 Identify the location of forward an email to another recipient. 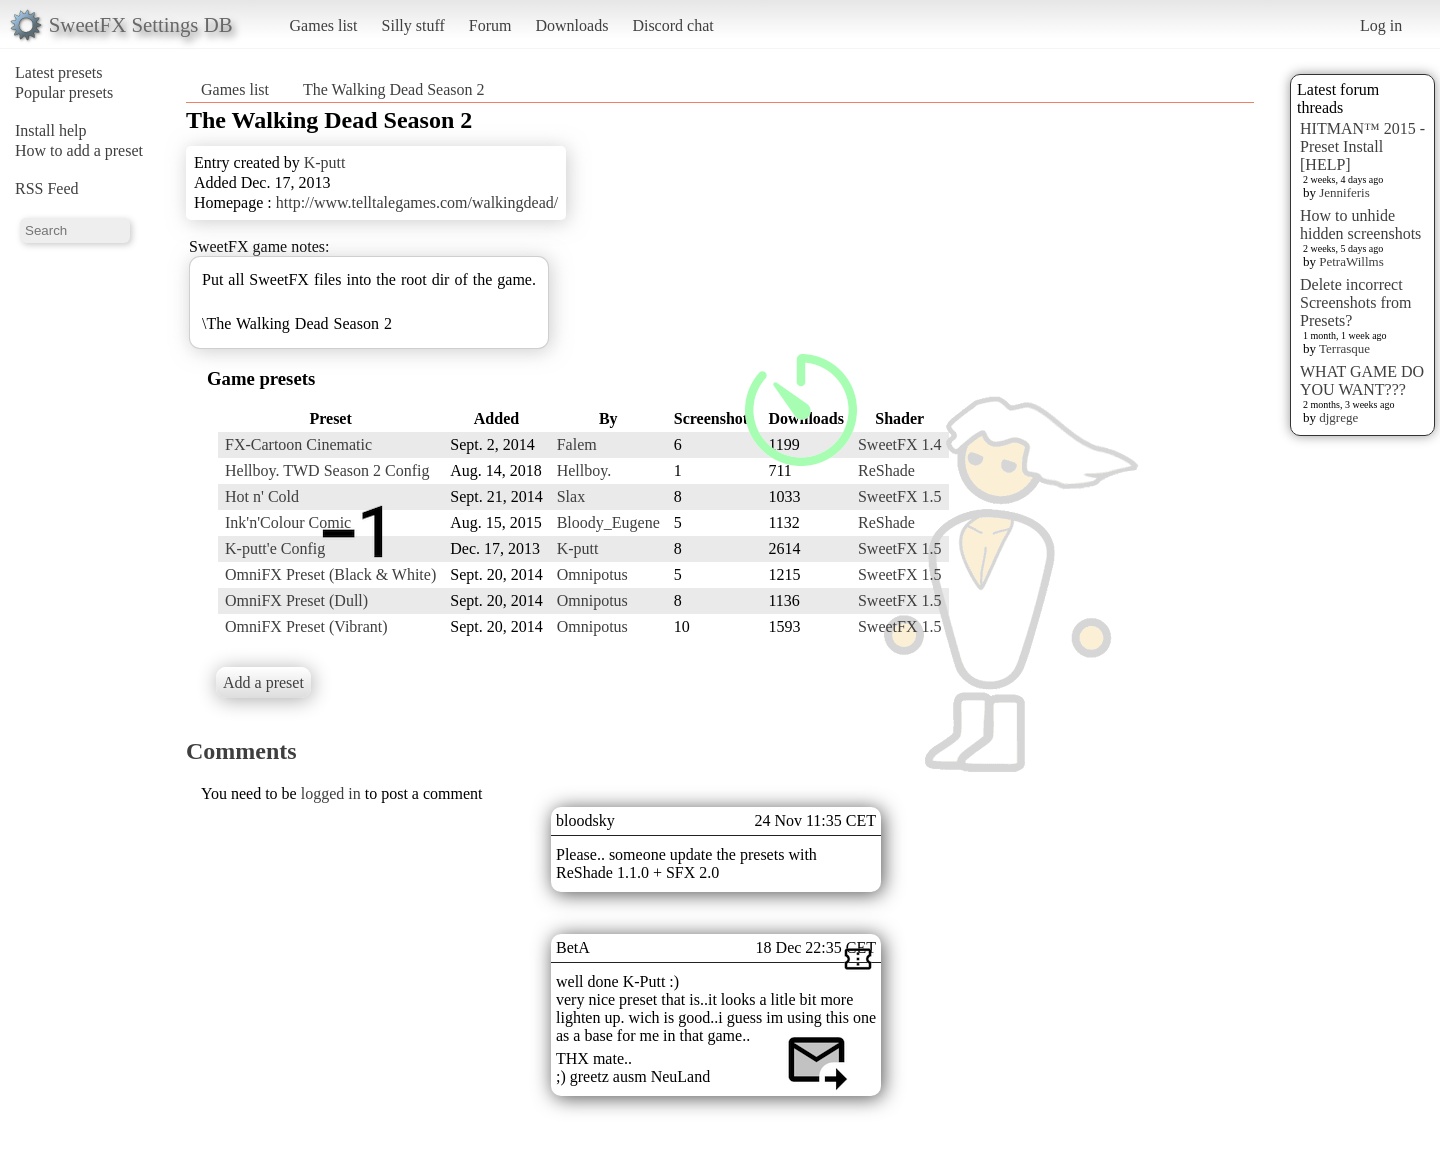
(816, 1059).